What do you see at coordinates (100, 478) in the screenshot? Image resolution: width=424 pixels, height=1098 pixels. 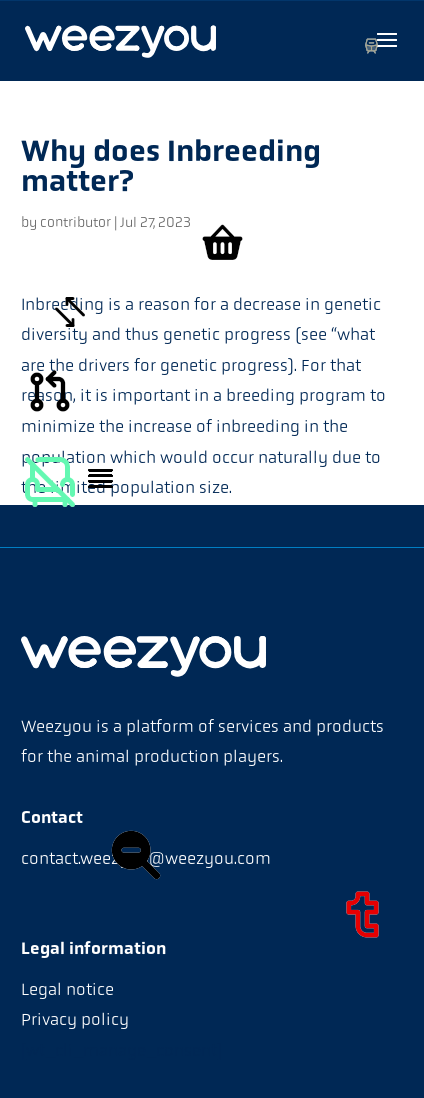 I see `open navigation menu` at bounding box center [100, 478].